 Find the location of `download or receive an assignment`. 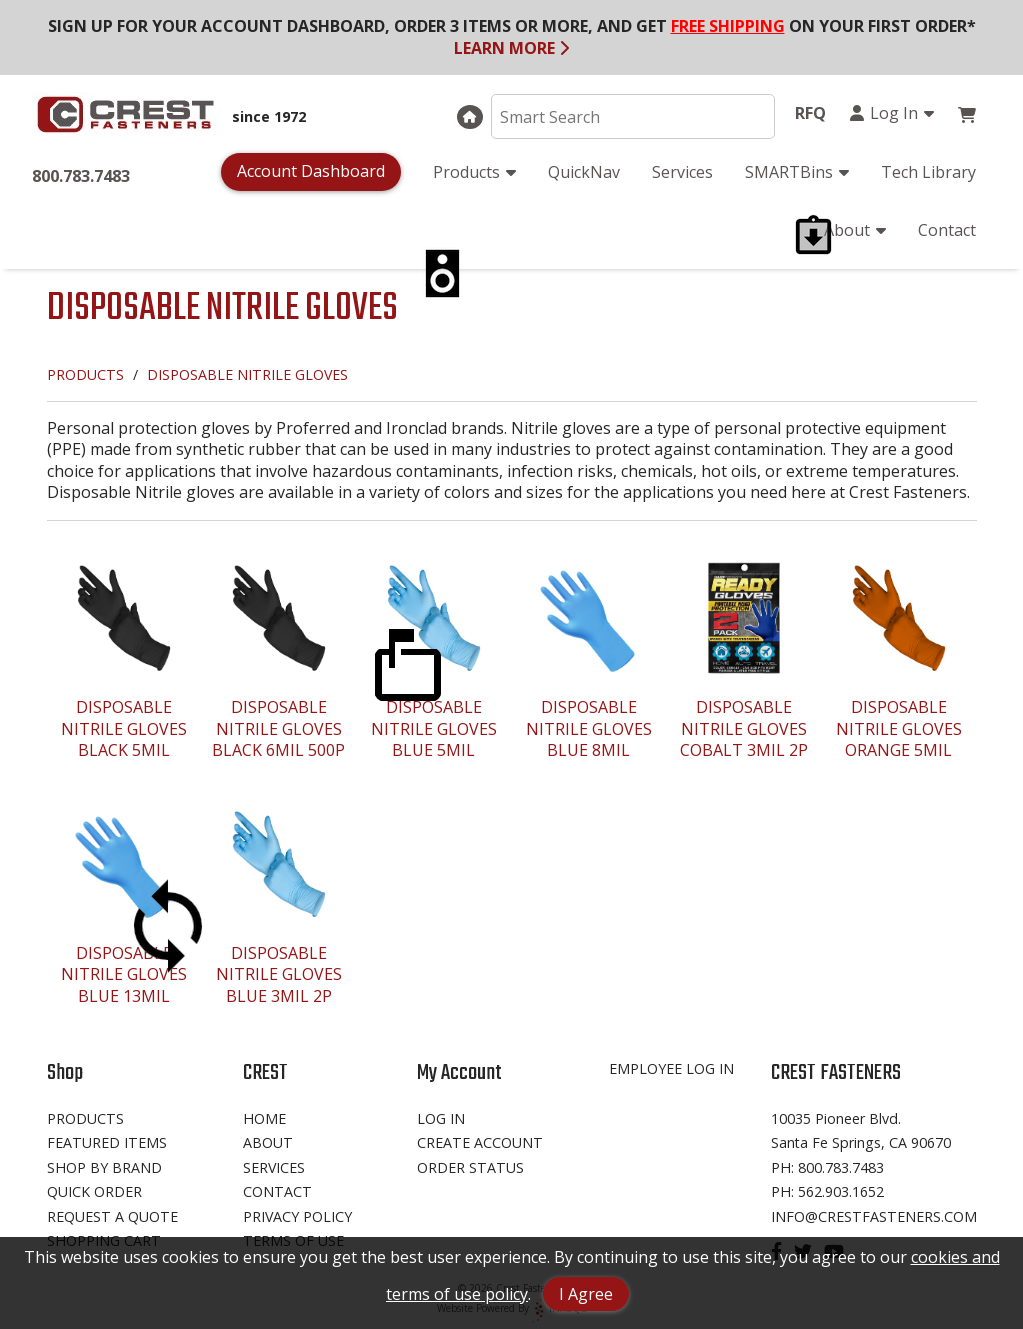

download or receive an assignment is located at coordinates (813, 236).